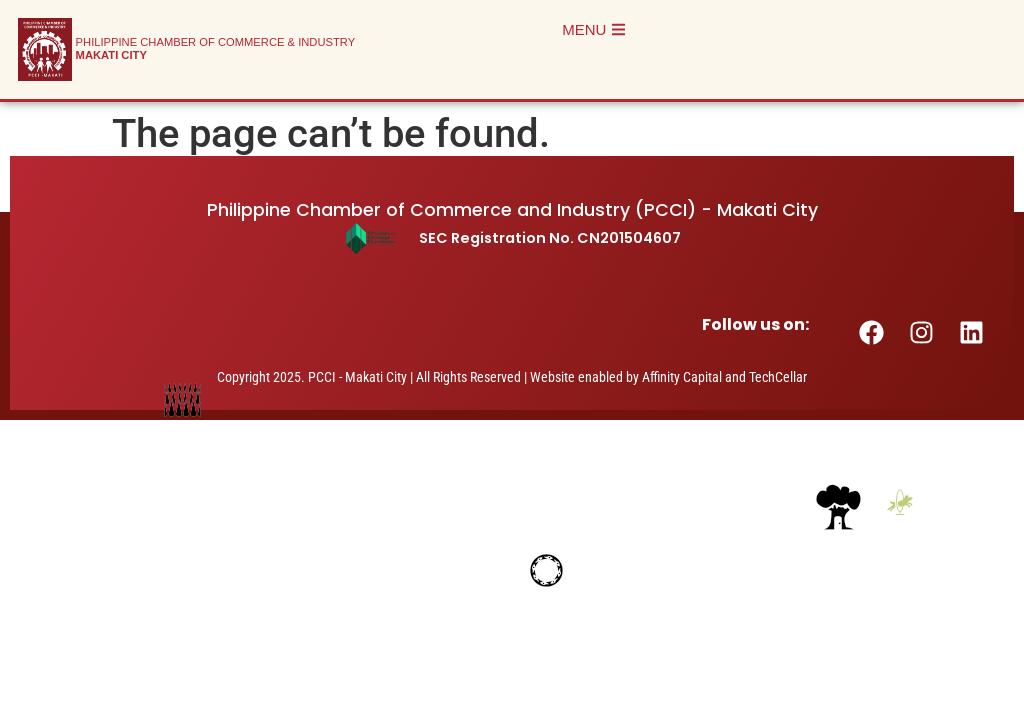  What do you see at coordinates (838, 506) in the screenshot?
I see `enter a treehouse or forest dwelling` at bounding box center [838, 506].